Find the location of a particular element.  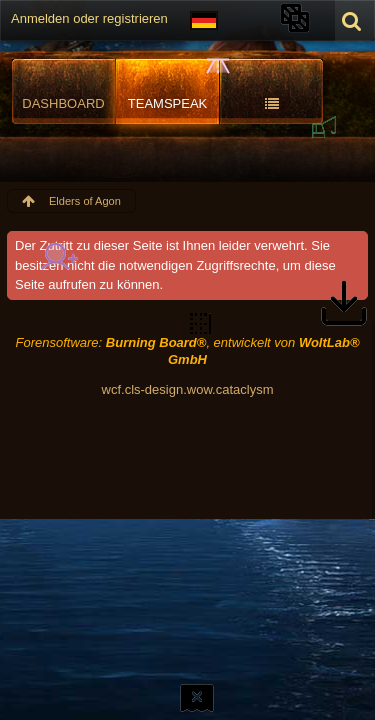

cancel or void a receipt is located at coordinates (197, 698).